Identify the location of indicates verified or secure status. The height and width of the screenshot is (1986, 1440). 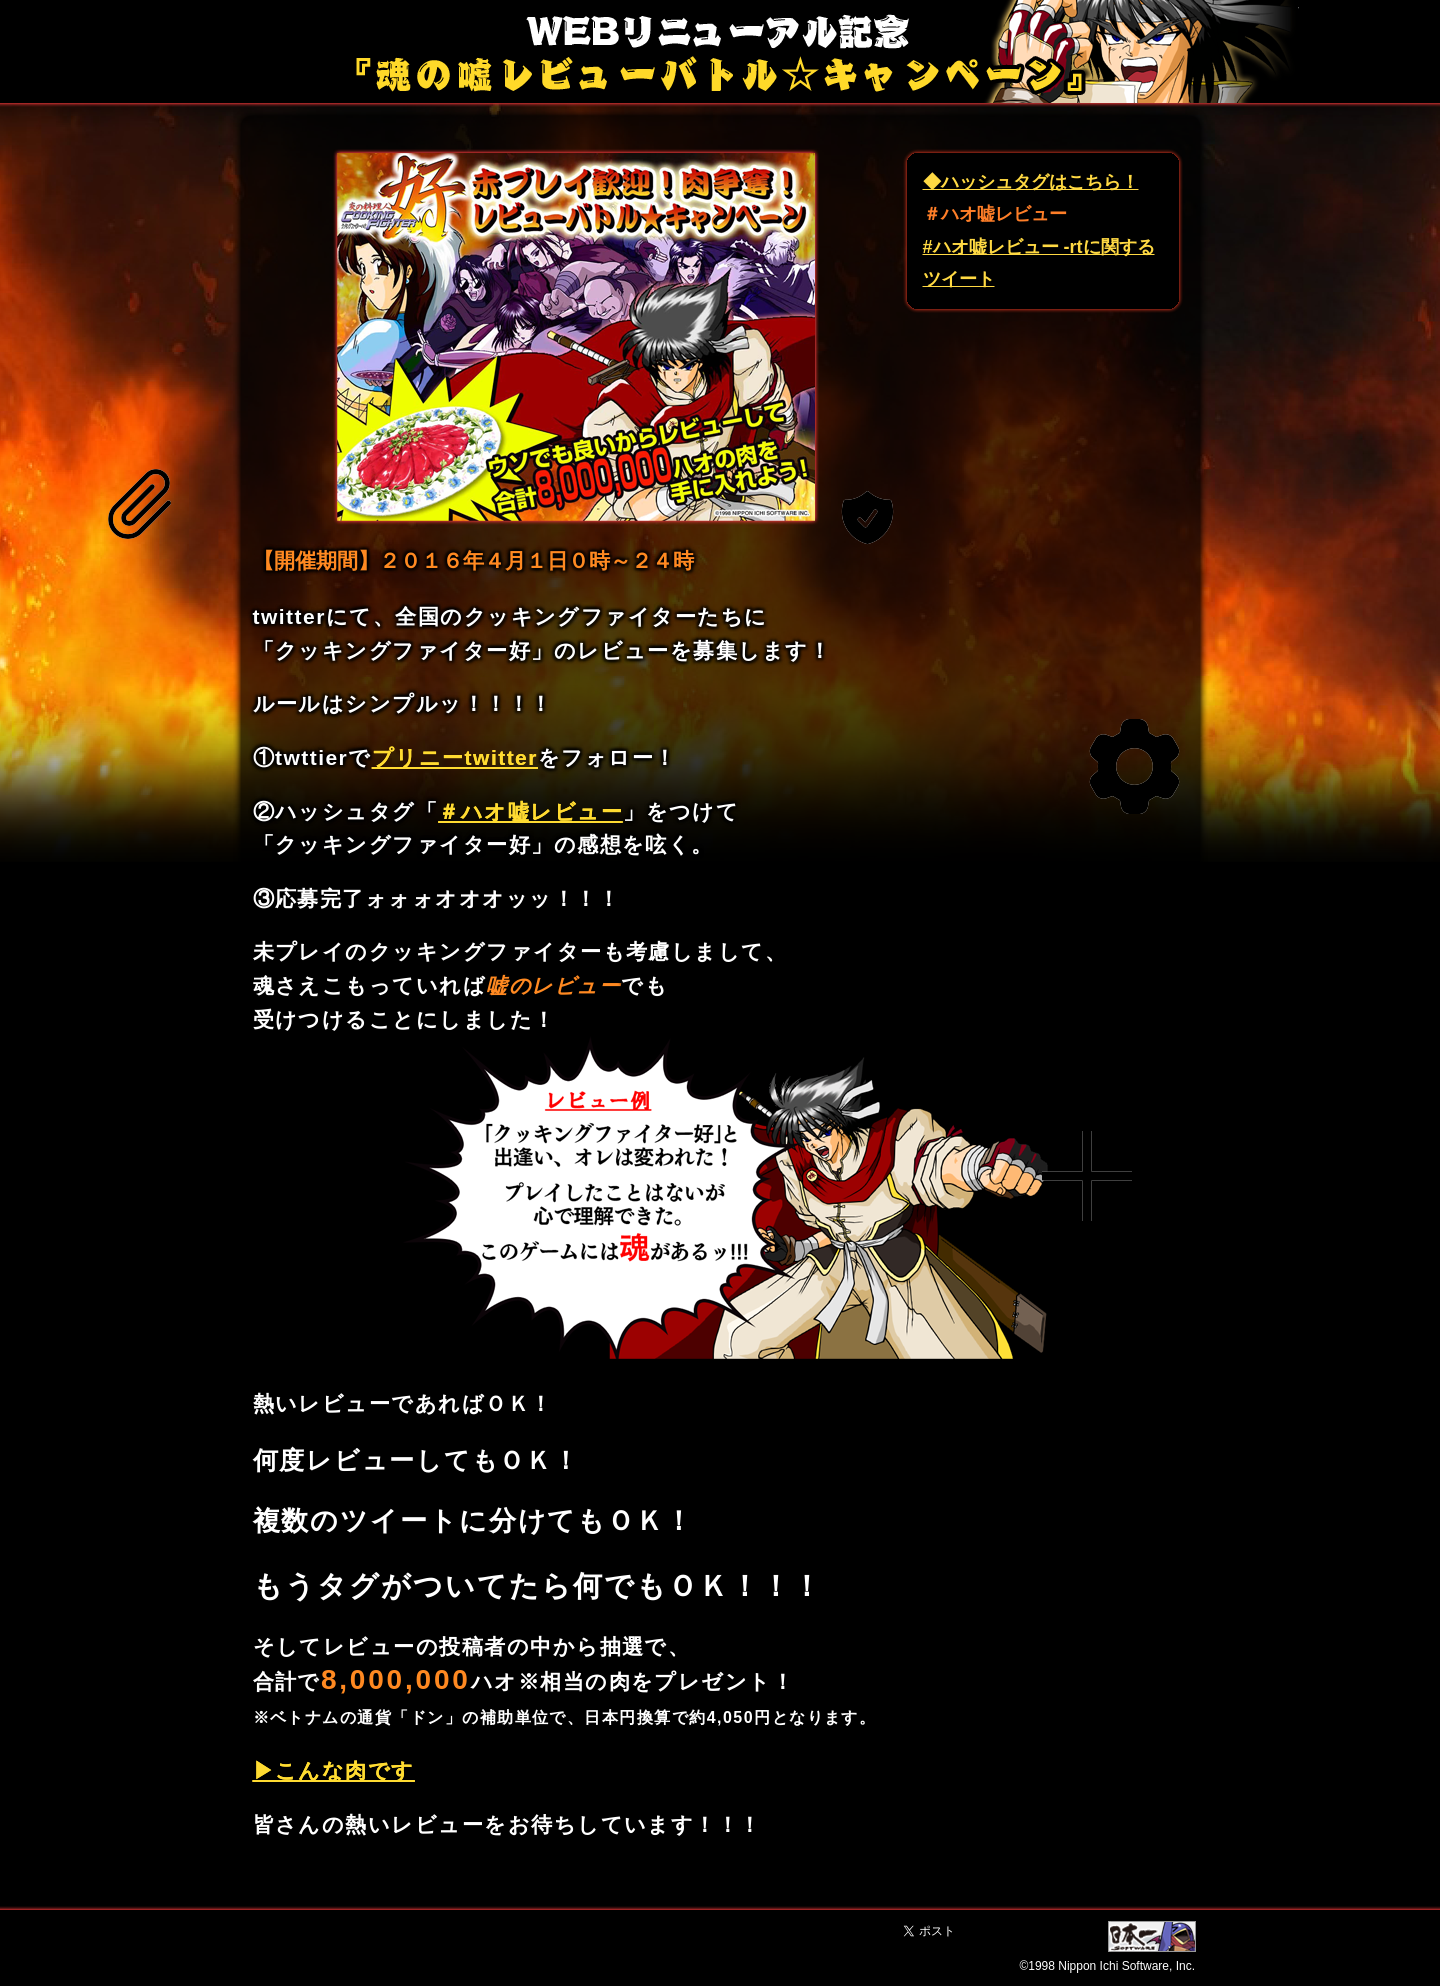
(867, 517).